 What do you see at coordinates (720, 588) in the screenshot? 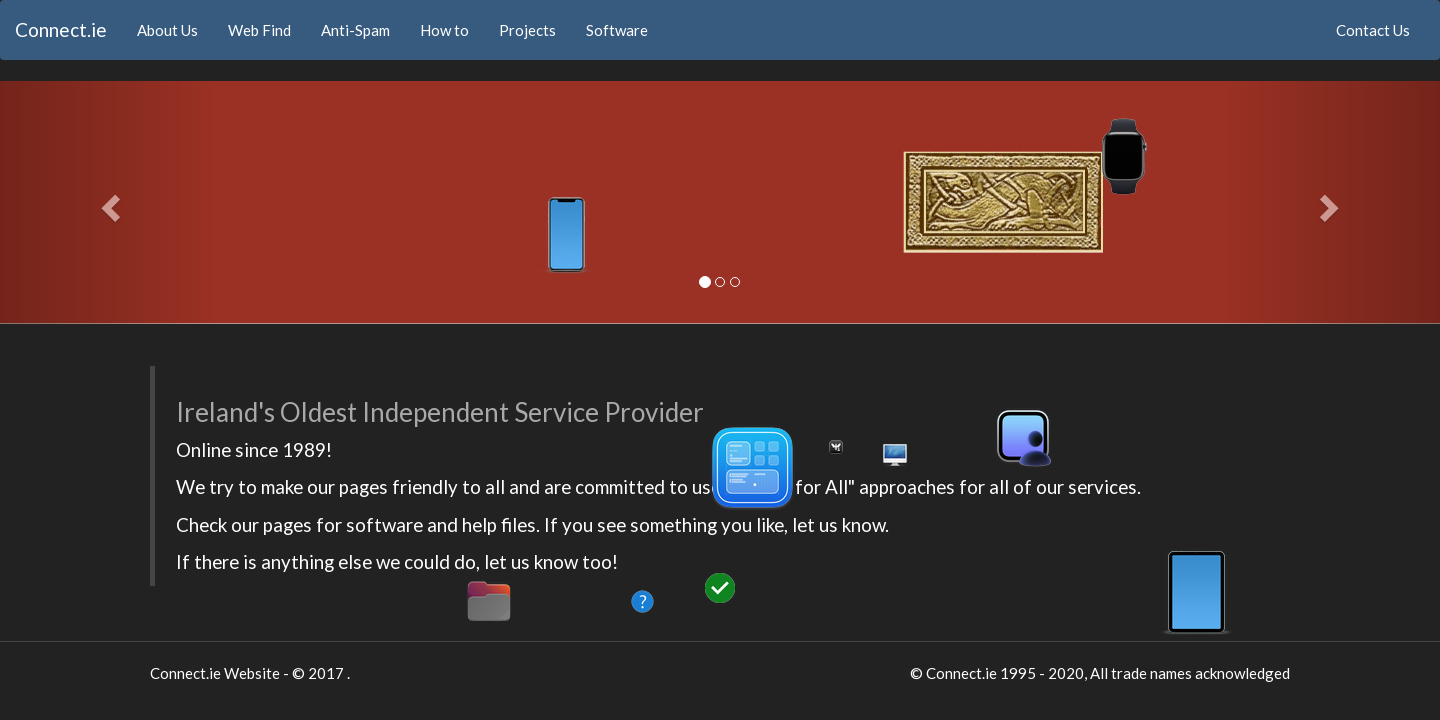
I see `confirm or accept an action` at bounding box center [720, 588].